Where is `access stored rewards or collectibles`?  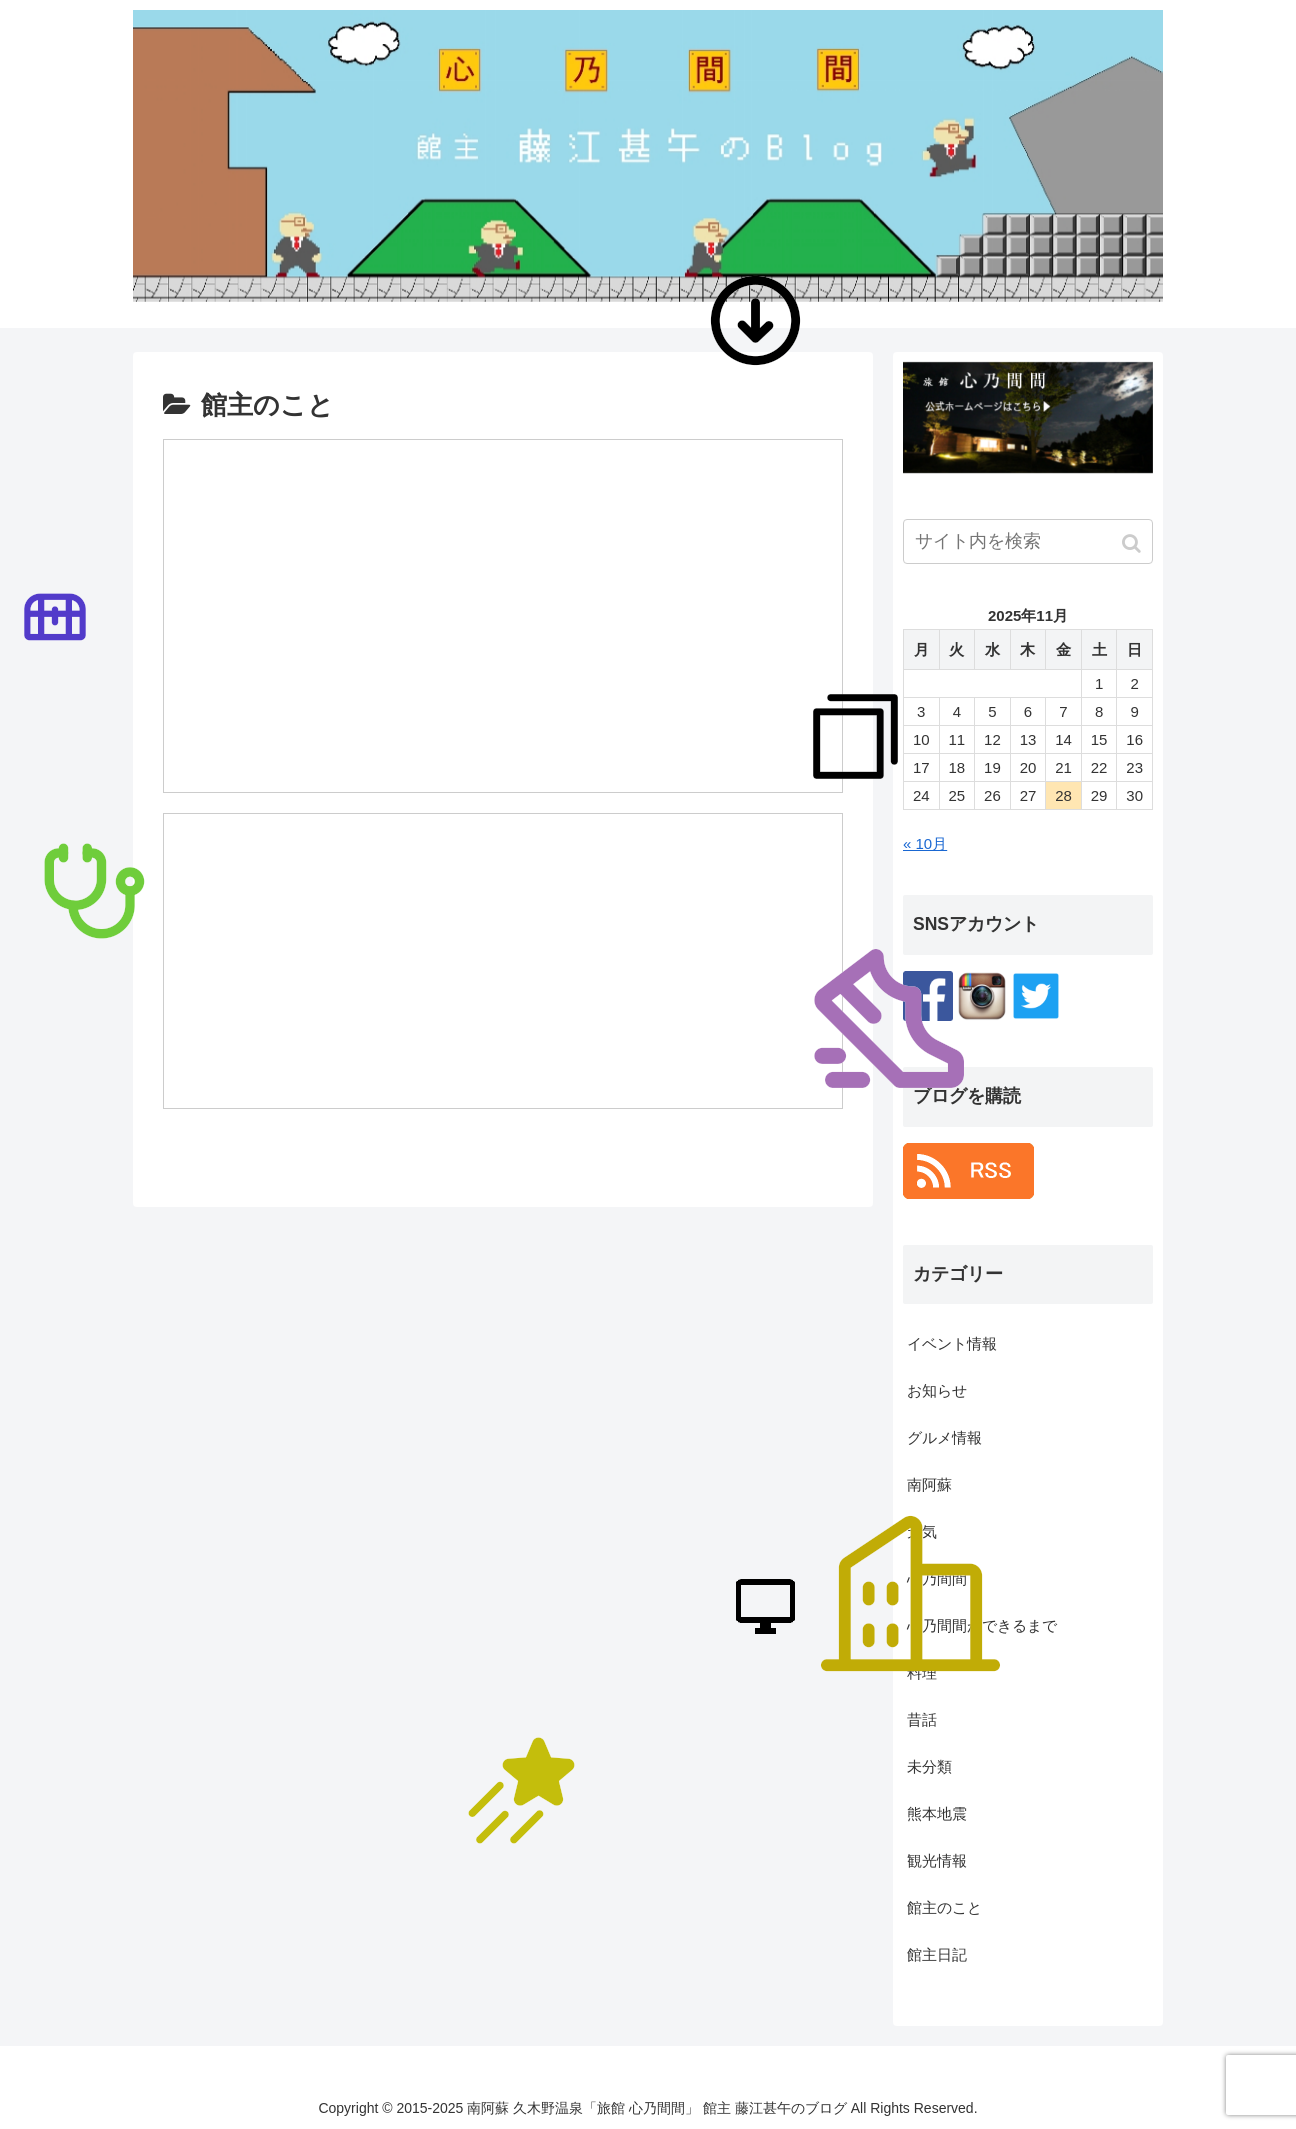 access stored rewards or collectibles is located at coordinates (55, 618).